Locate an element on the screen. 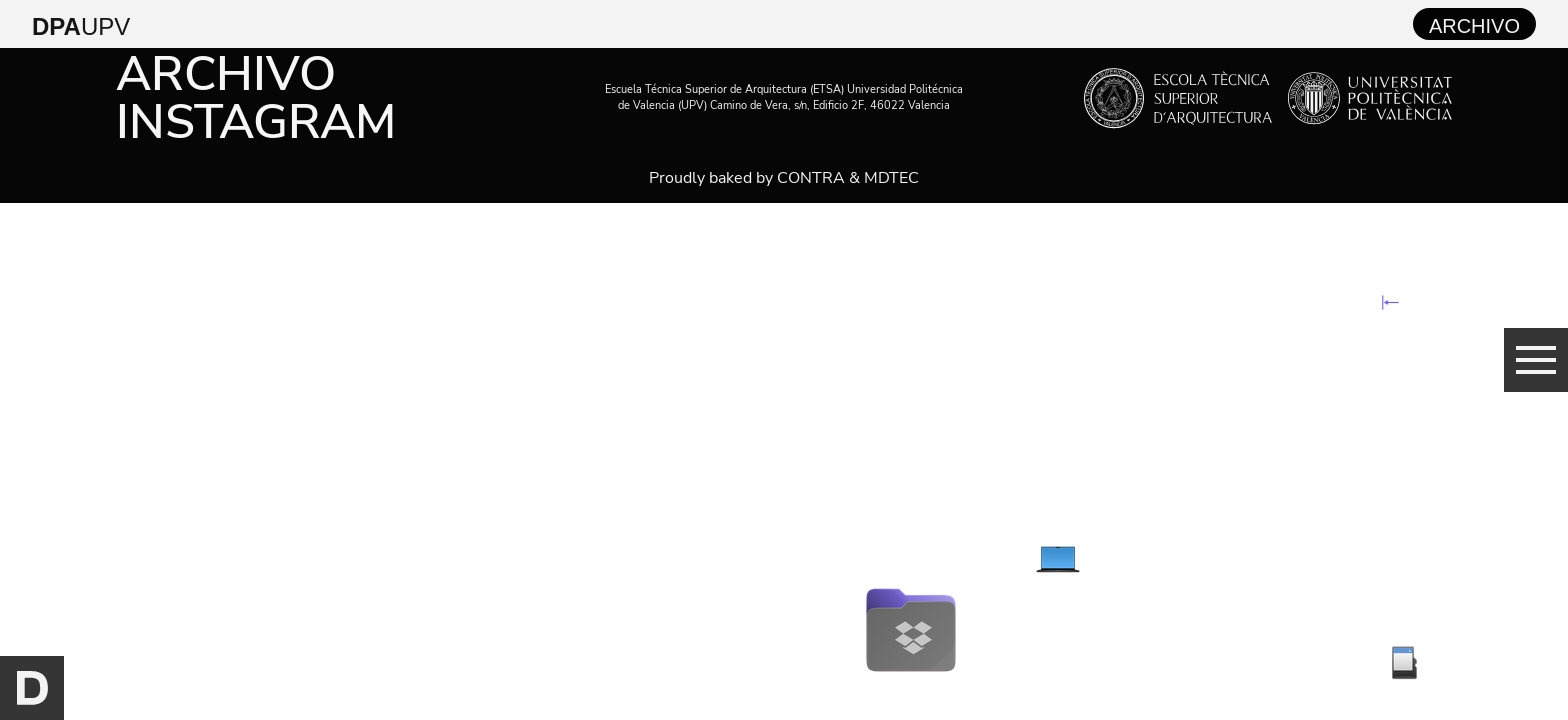 Image resolution: width=1568 pixels, height=720 pixels. indicates a macbook pro 16-inch device in system settings is located at coordinates (1058, 558).